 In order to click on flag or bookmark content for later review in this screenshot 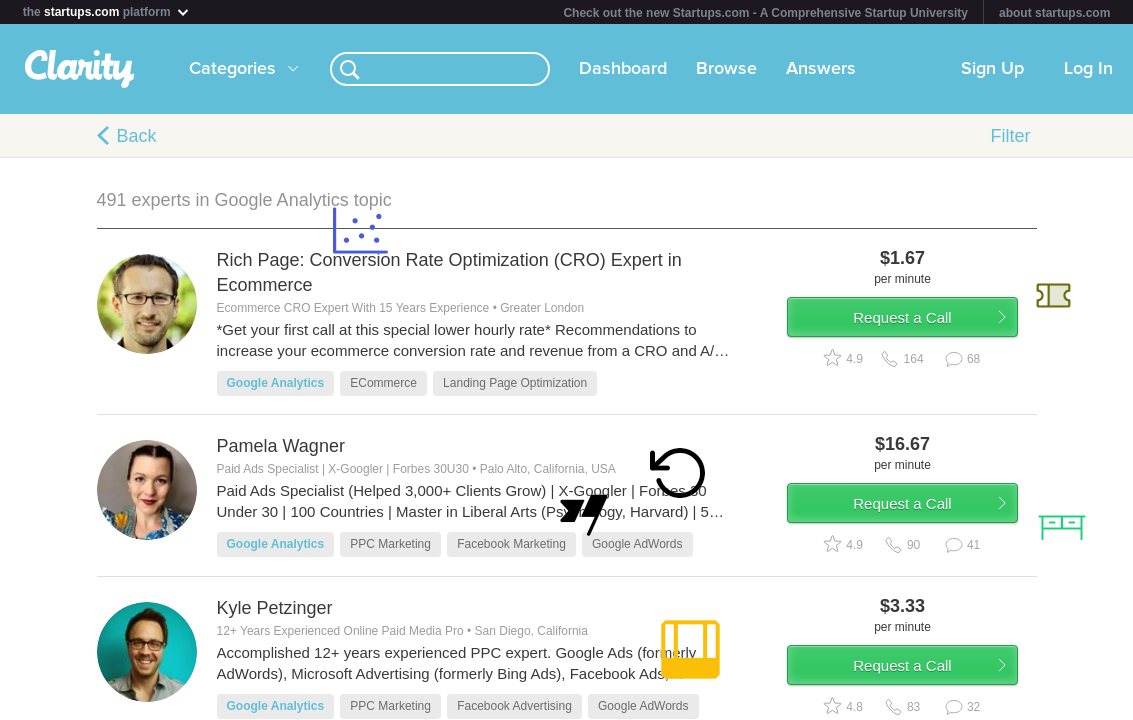, I will do `click(583, 513)`.